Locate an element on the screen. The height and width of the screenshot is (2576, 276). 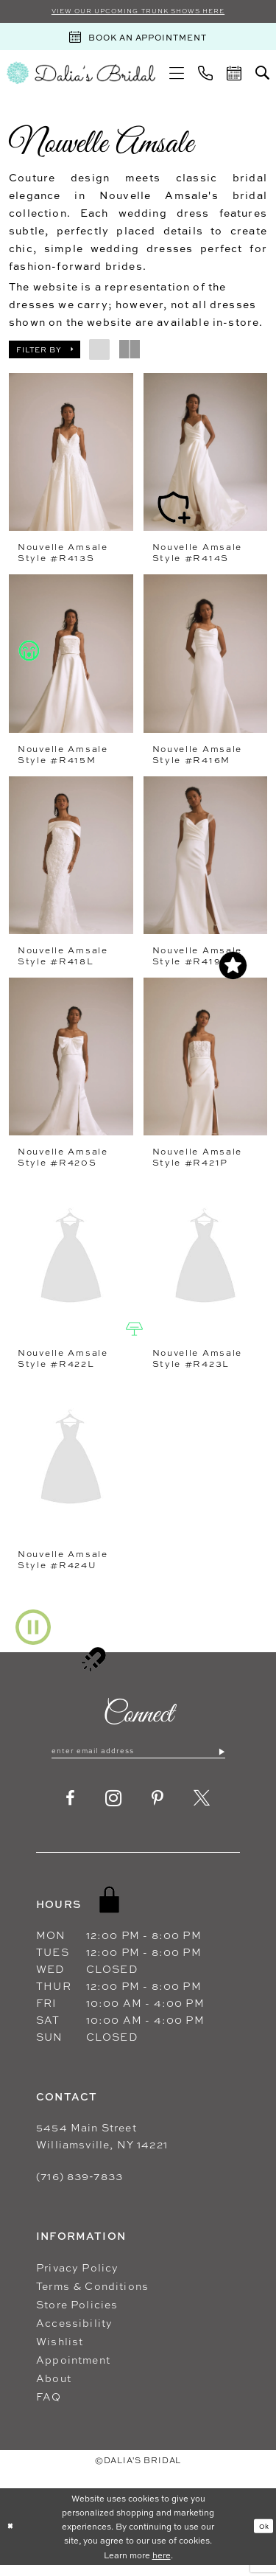
mark item as favorite is located at coordinates (233, 965).